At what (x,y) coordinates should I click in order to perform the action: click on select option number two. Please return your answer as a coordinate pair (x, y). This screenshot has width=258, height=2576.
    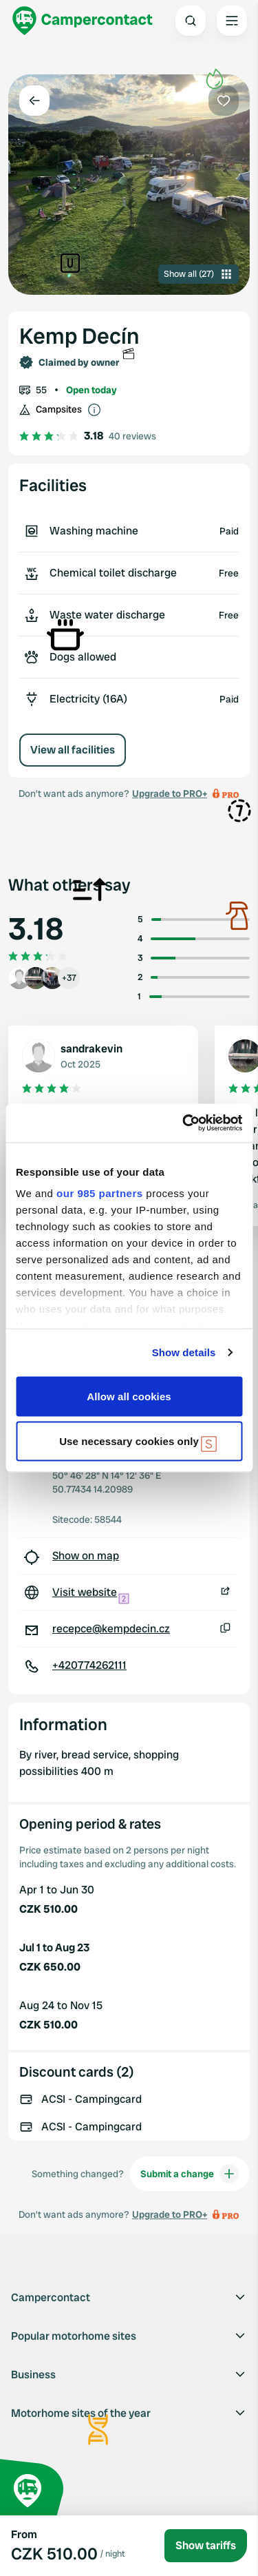
    Looking at the image, I should click on (124, 1599).